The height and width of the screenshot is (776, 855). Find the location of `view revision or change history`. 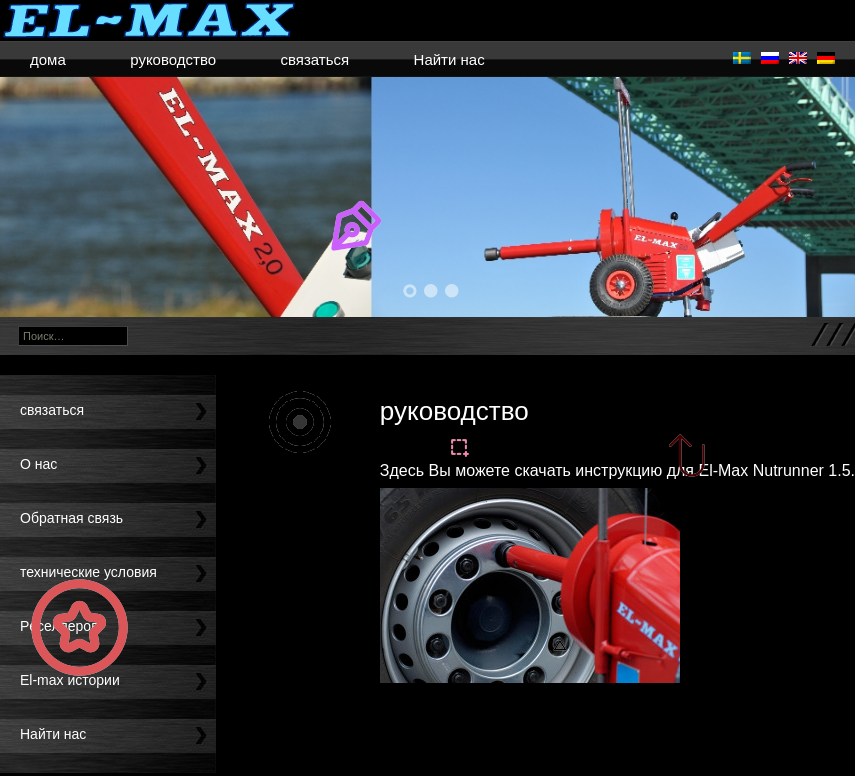

view revision or change history is located at coordinates (560, 645).